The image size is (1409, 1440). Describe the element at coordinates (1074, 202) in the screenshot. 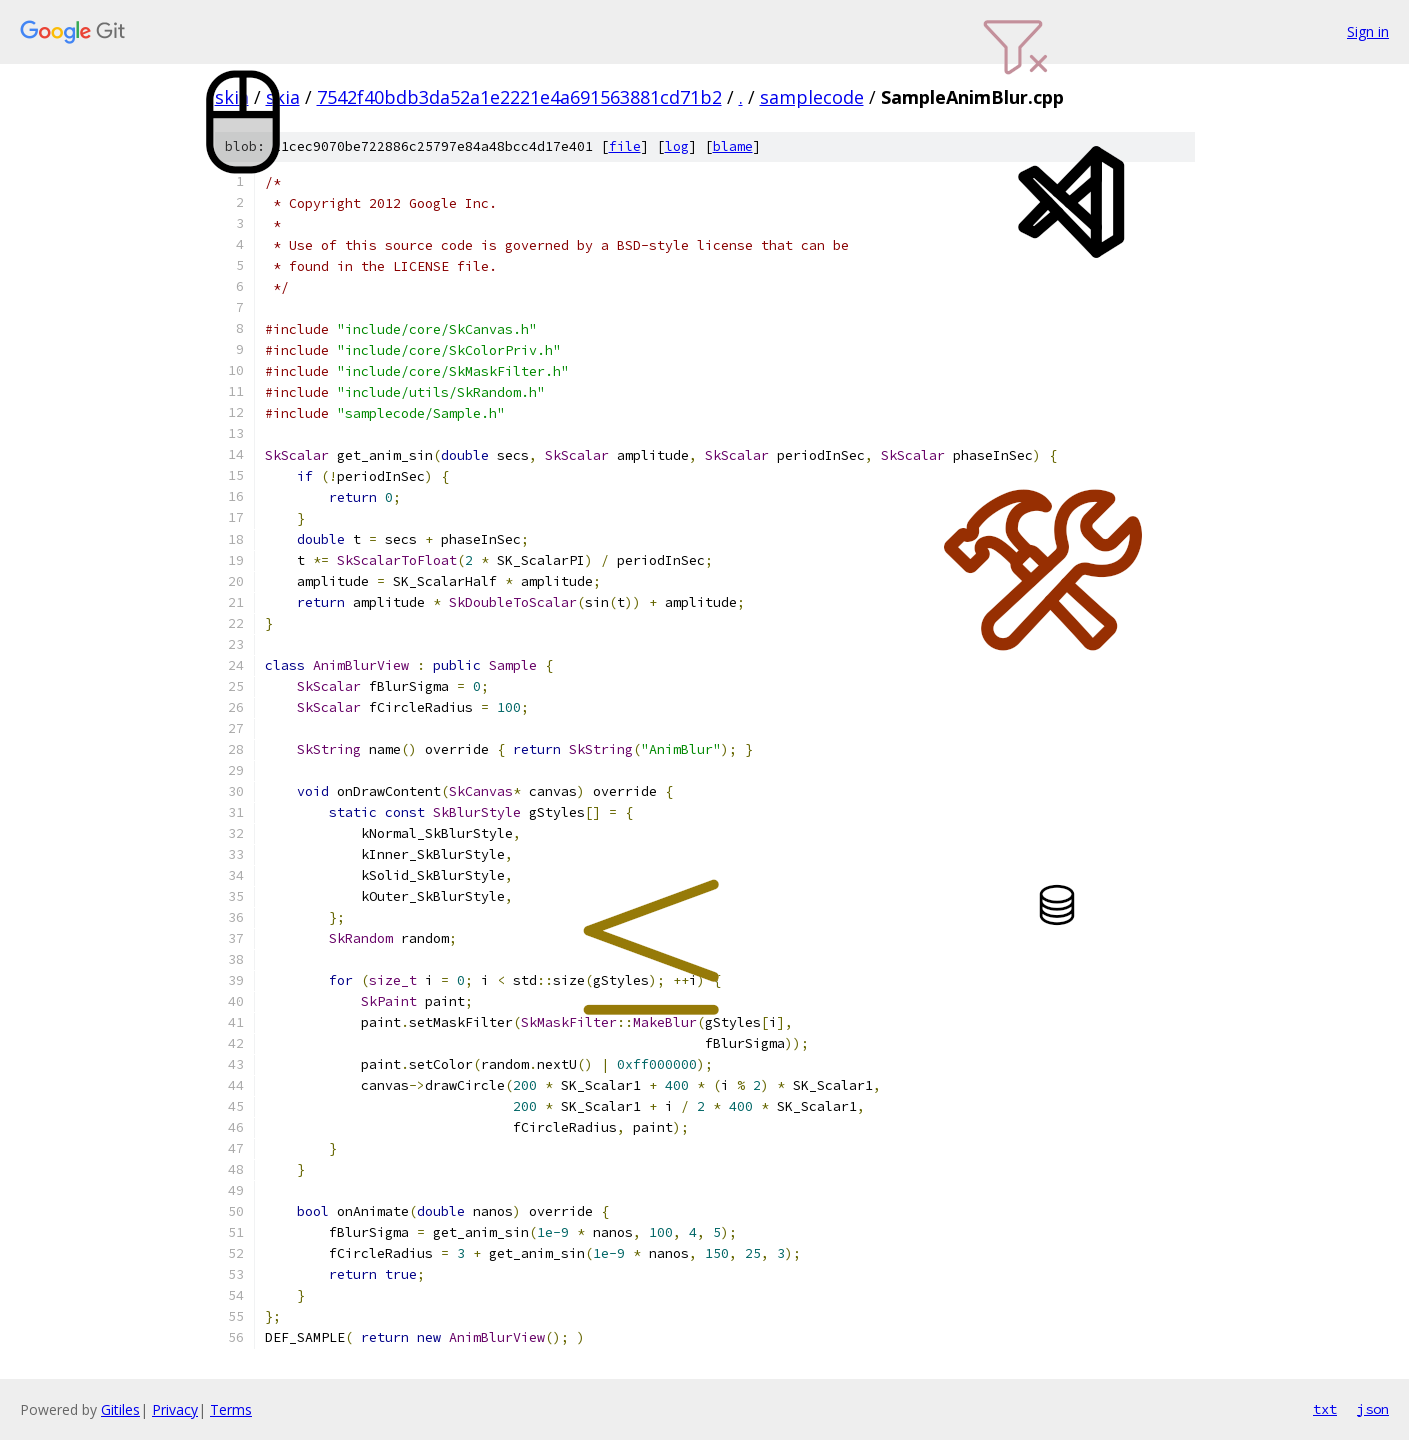

I see `open visual studio code` at that location.